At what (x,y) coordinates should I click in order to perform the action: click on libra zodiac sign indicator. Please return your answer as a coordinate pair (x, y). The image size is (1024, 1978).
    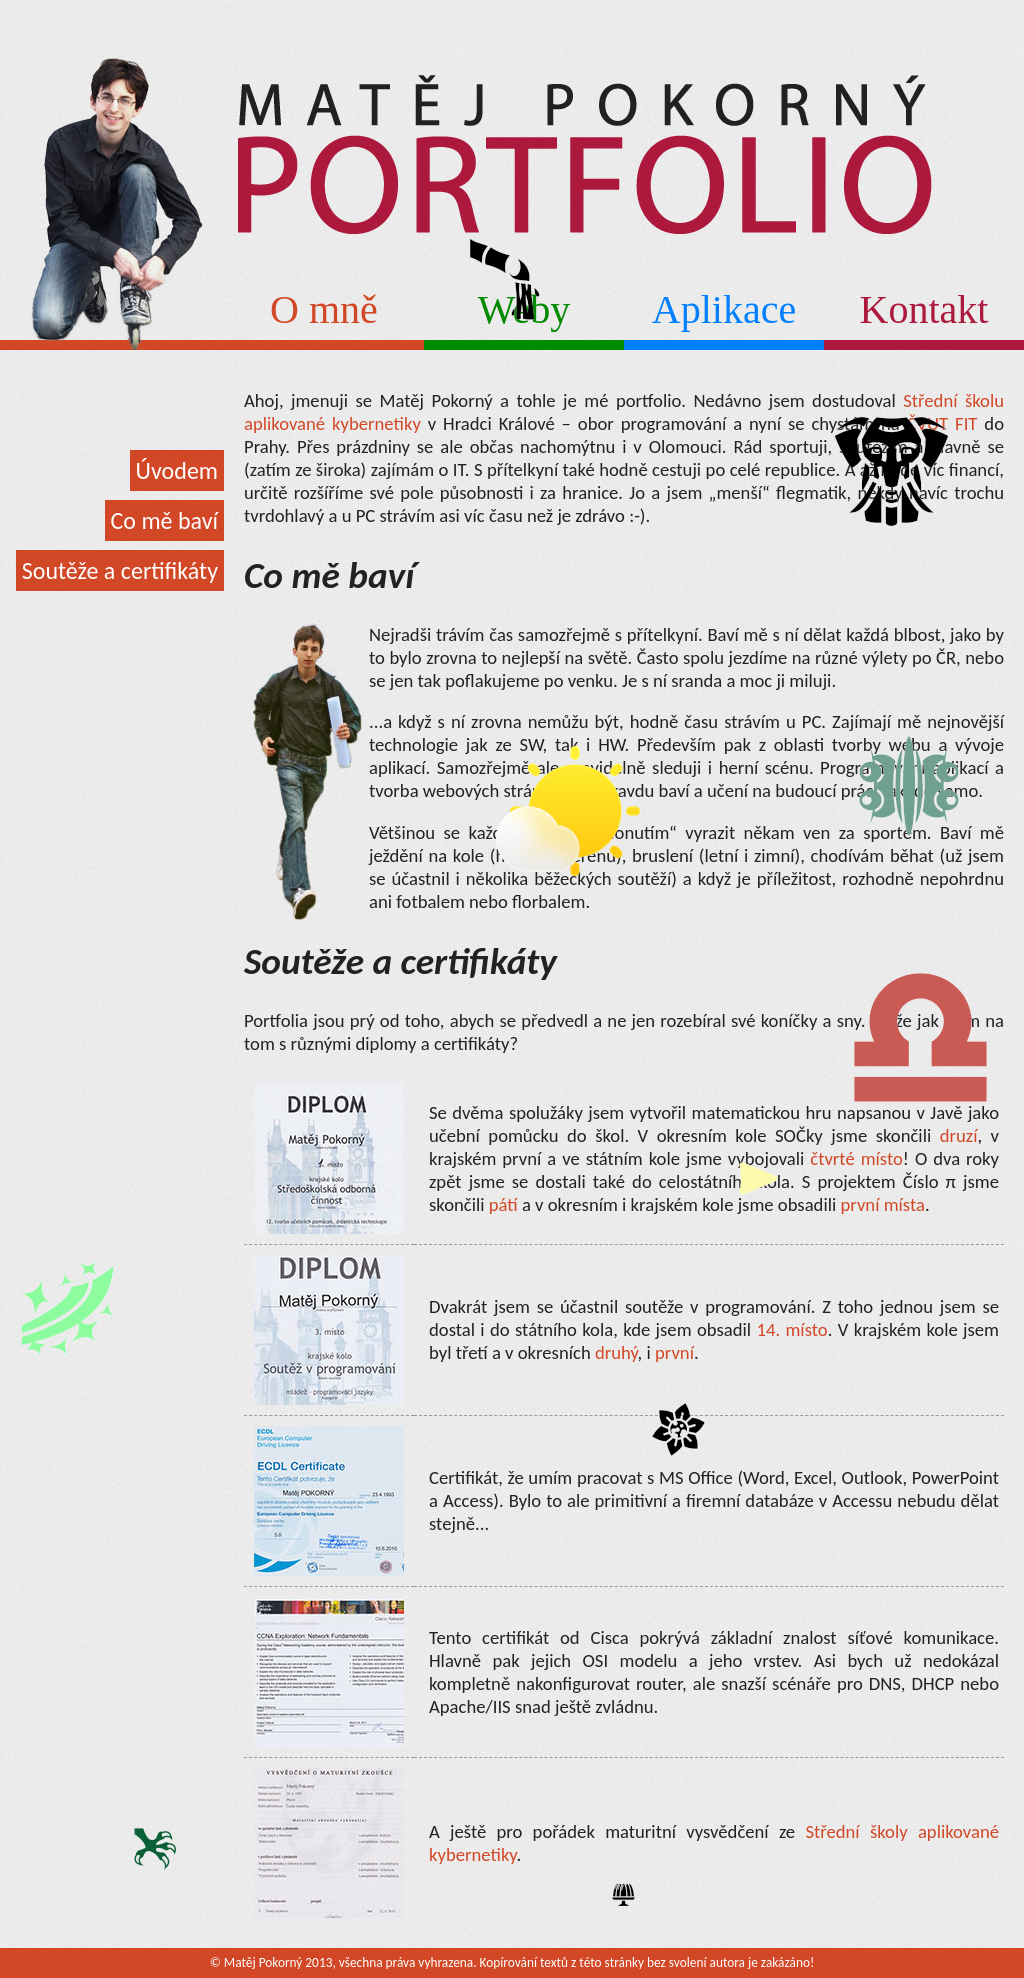
    Looking at the image, I should click on (920, 1039).